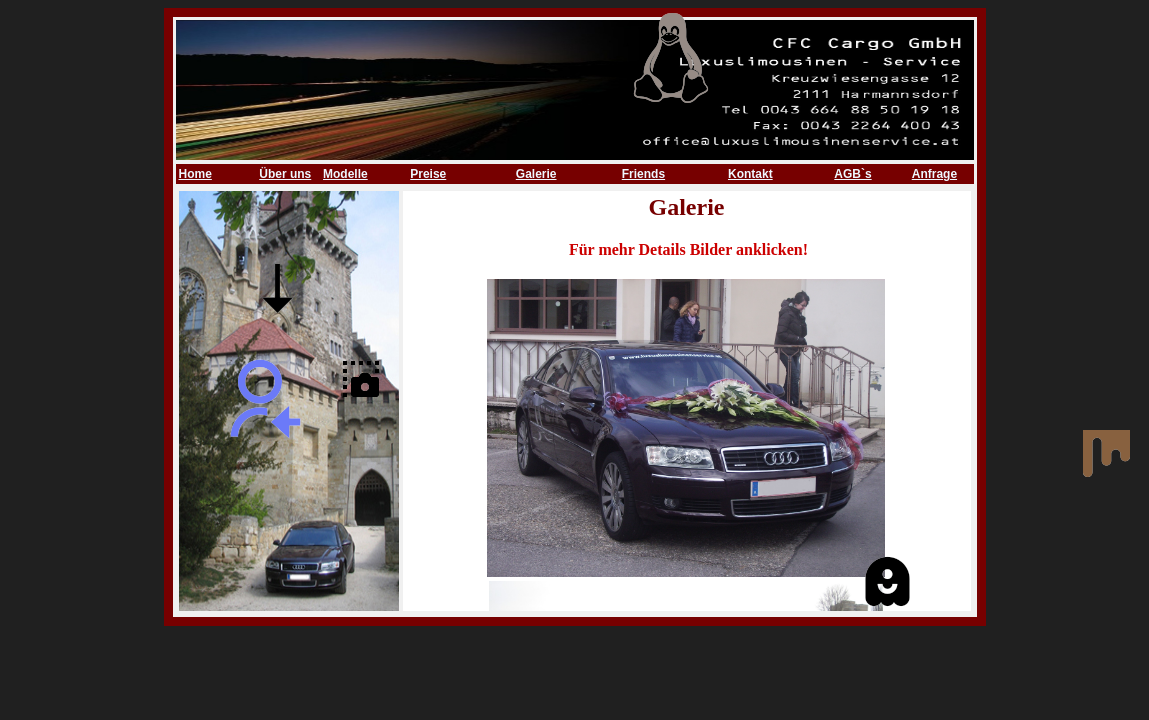  What do you see at coordinates (260, 400) in the screenshot?
I see `incoming user request or friend invitation` at bounding box center [260, 400].